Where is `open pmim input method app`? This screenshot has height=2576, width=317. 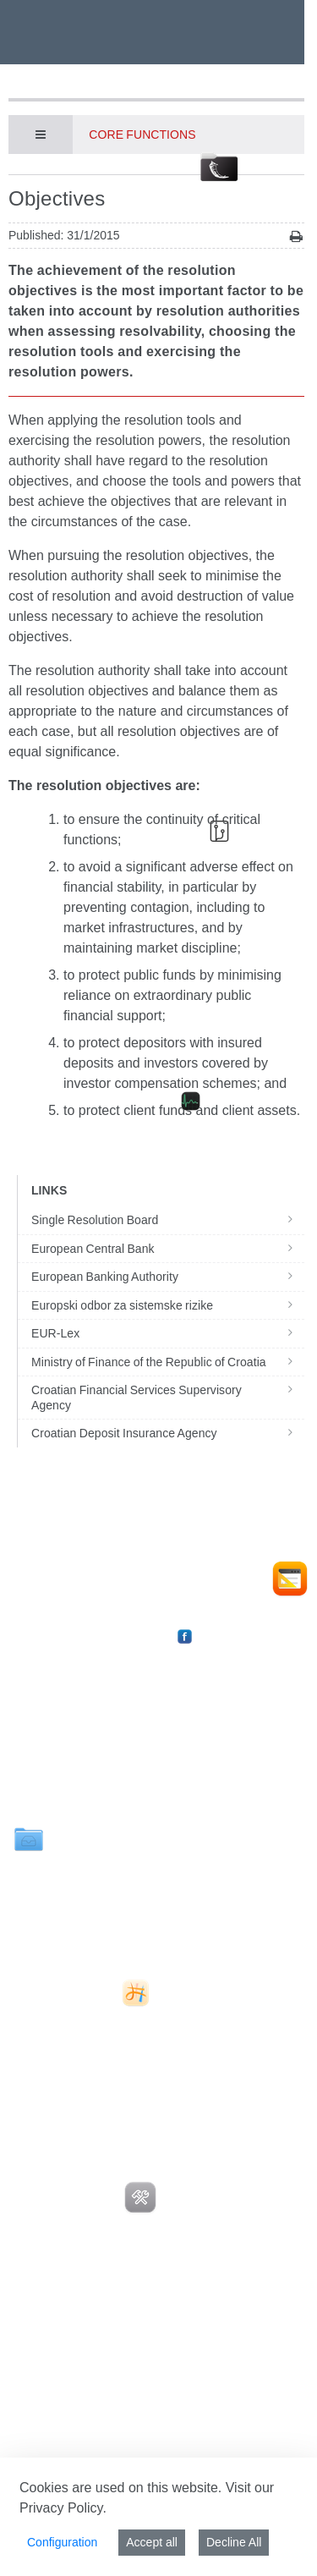 open pmim input method app is located at coordinates (135, 1992).